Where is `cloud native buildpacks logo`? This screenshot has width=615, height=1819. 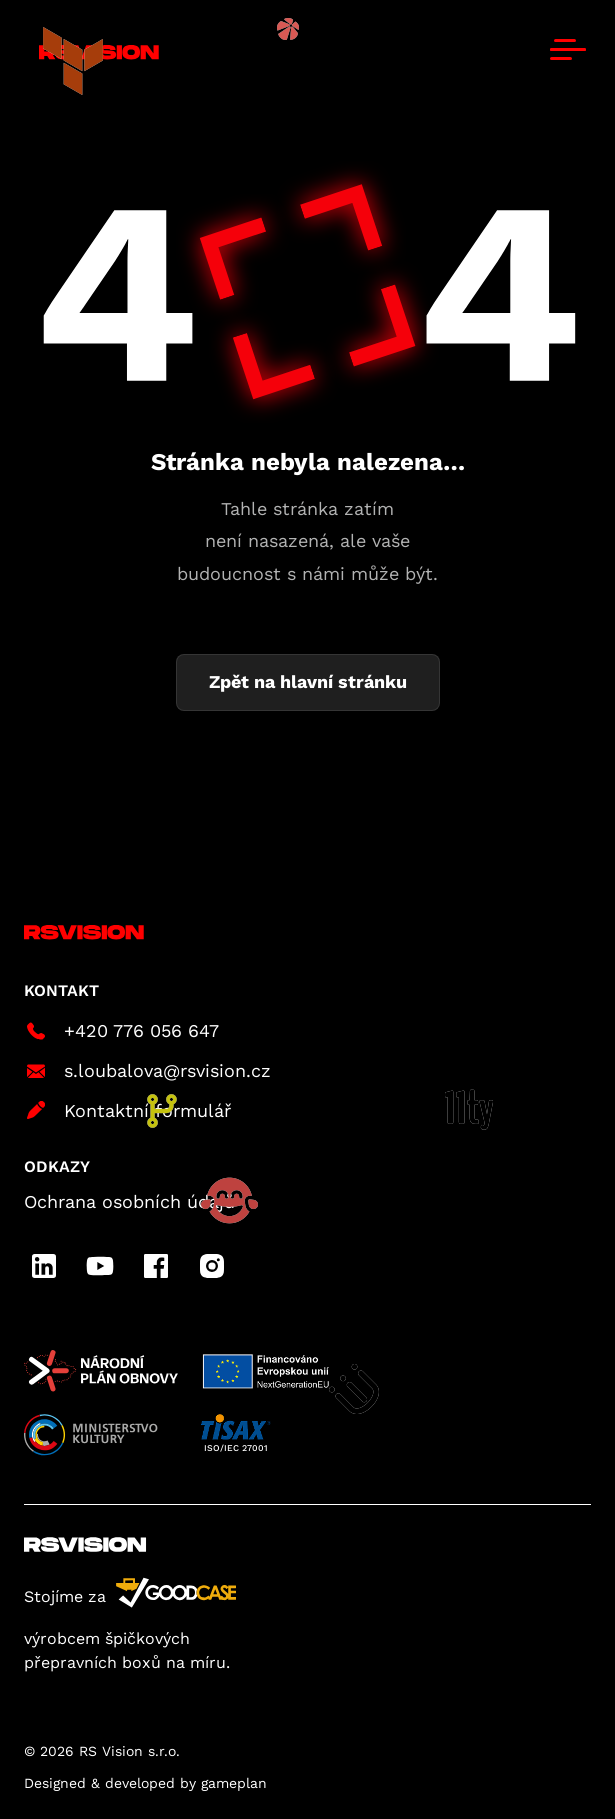 cloud native buildpacks logo is located at coordinates (288, 29).